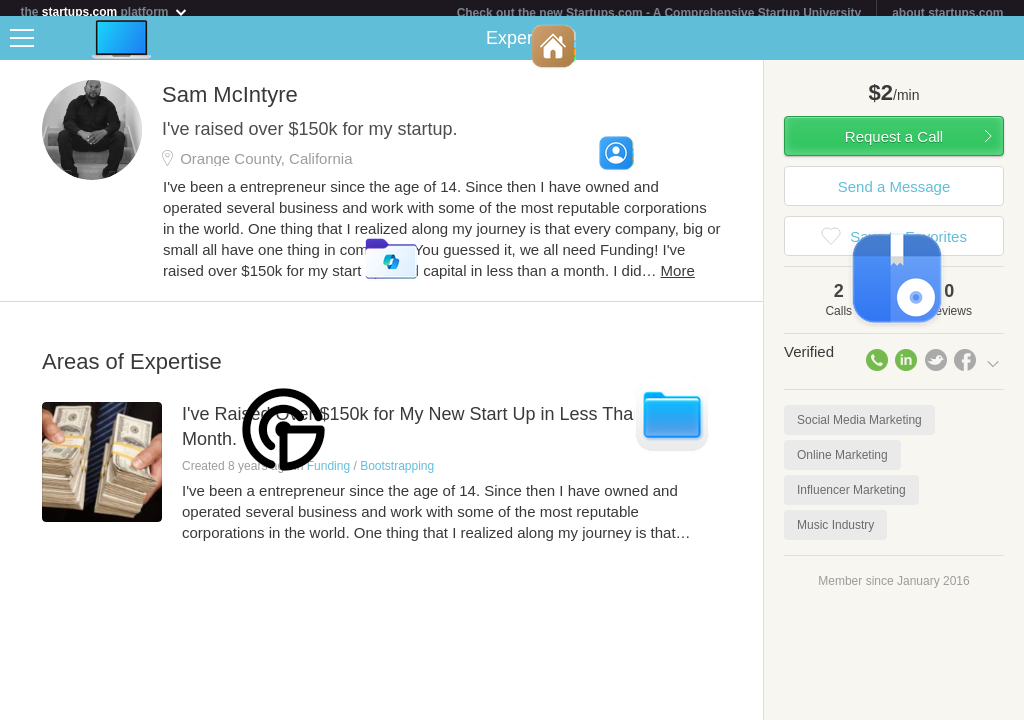  Describe the element at coordinates (672, 415) in the screenshot. I see `open the files app` at that location.